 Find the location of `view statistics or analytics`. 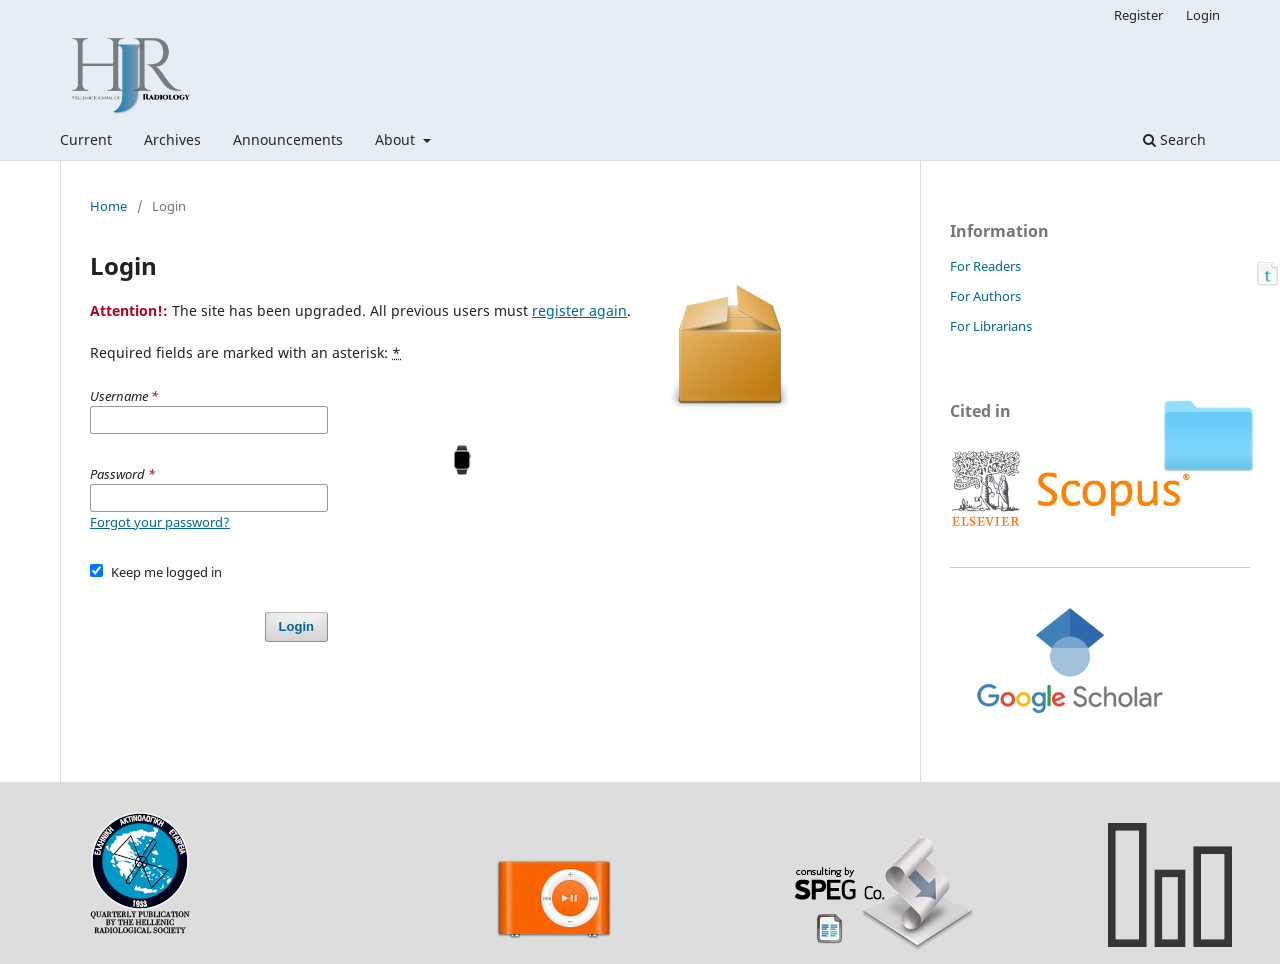

view statistics or analytics is located at coordinates (1170, 885).